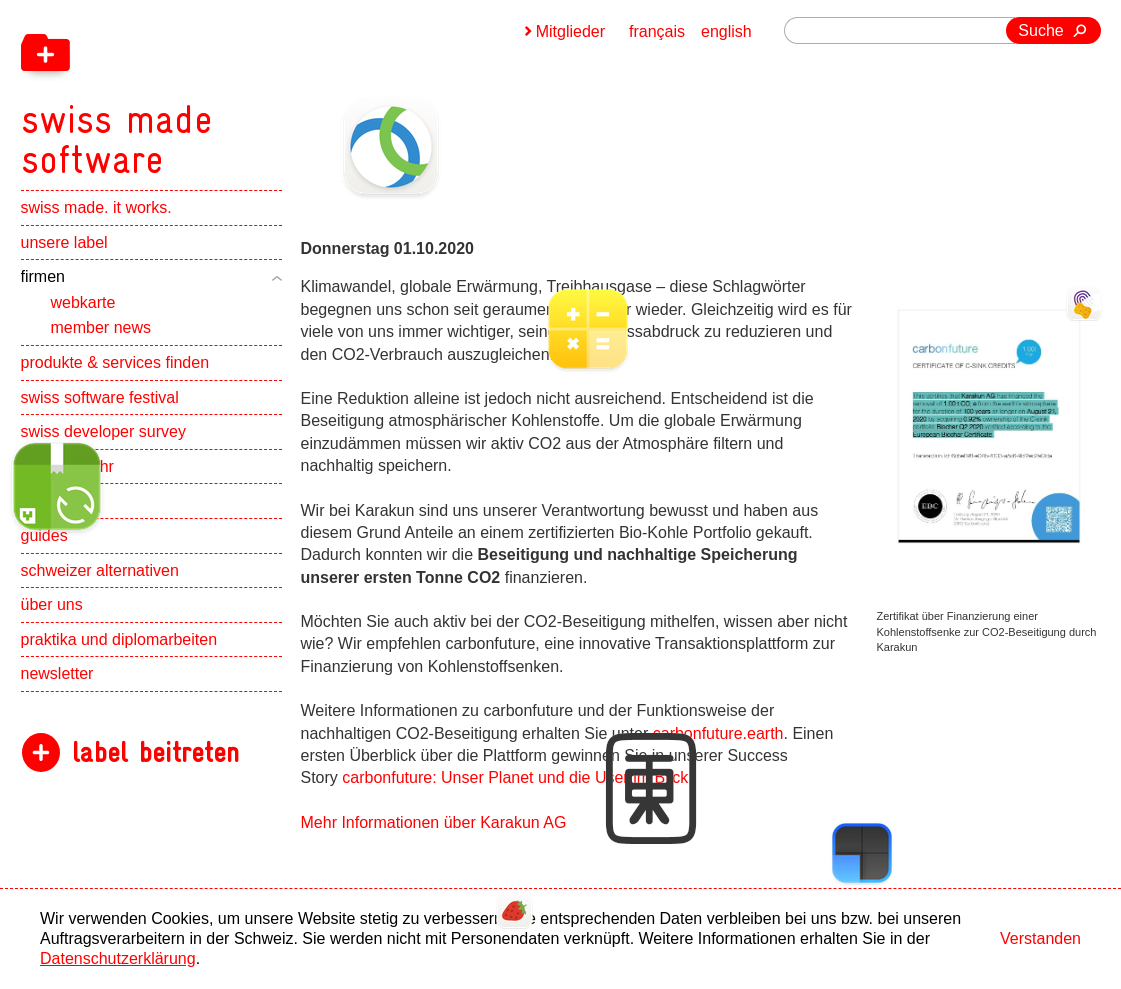 The height and width of the screenshot is (989, 1121). What do you see at coordinates (391, 147) in the screenshot?
I see `open cisco anyconnect vpn client` at bounding box center [391, 147].